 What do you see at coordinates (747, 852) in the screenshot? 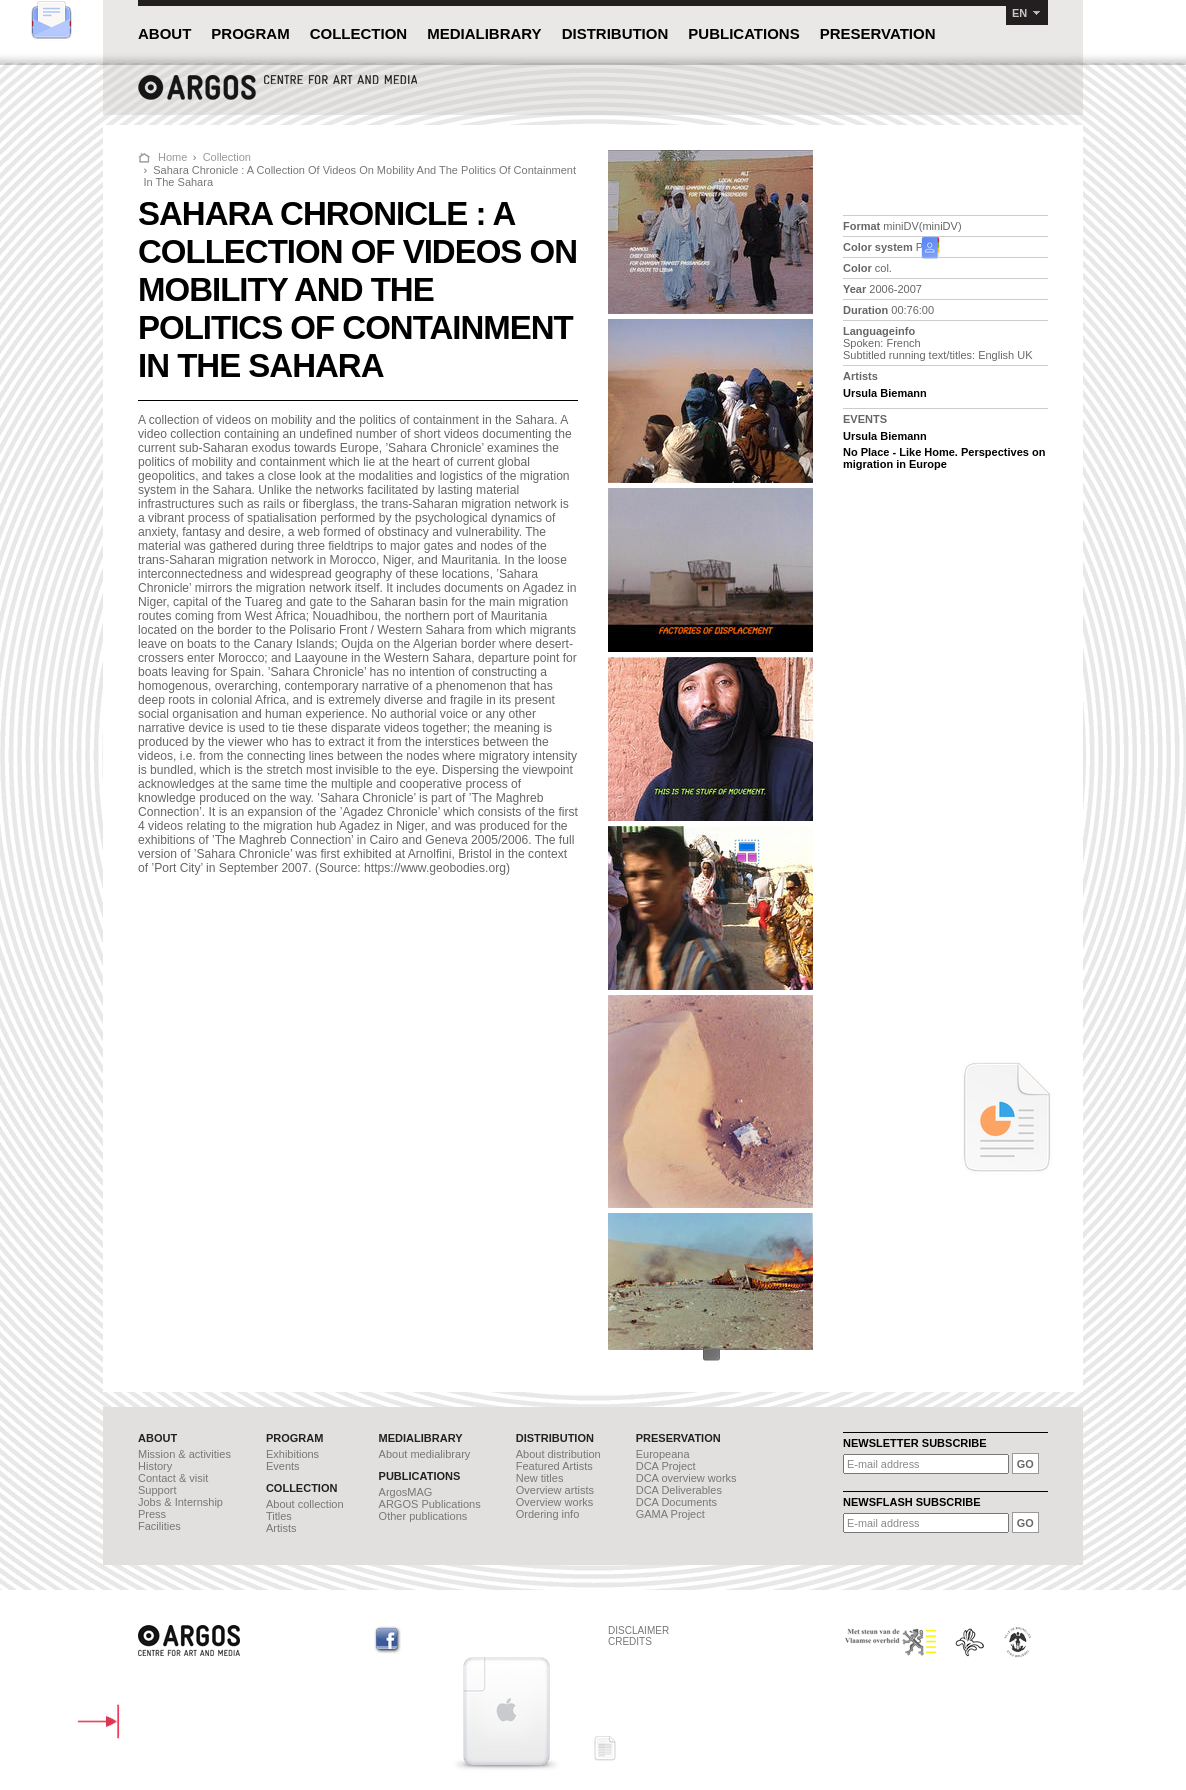
I see `select all items in the current view` at bounding box center [747, 852].